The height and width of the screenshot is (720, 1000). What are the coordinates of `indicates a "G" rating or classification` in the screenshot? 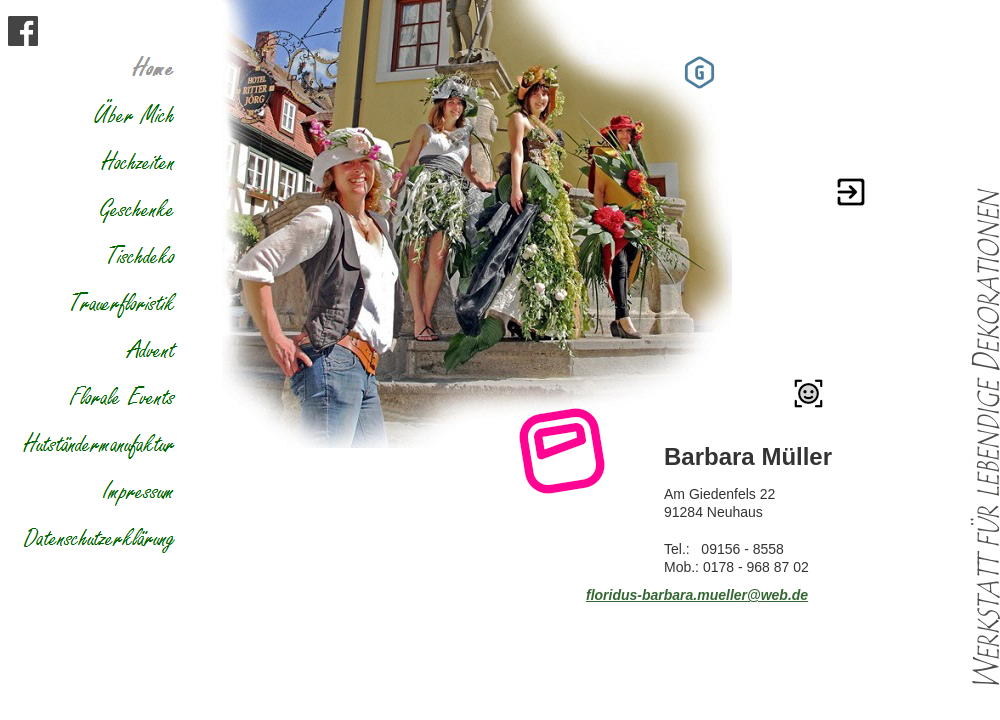 It's located at (699, 72).